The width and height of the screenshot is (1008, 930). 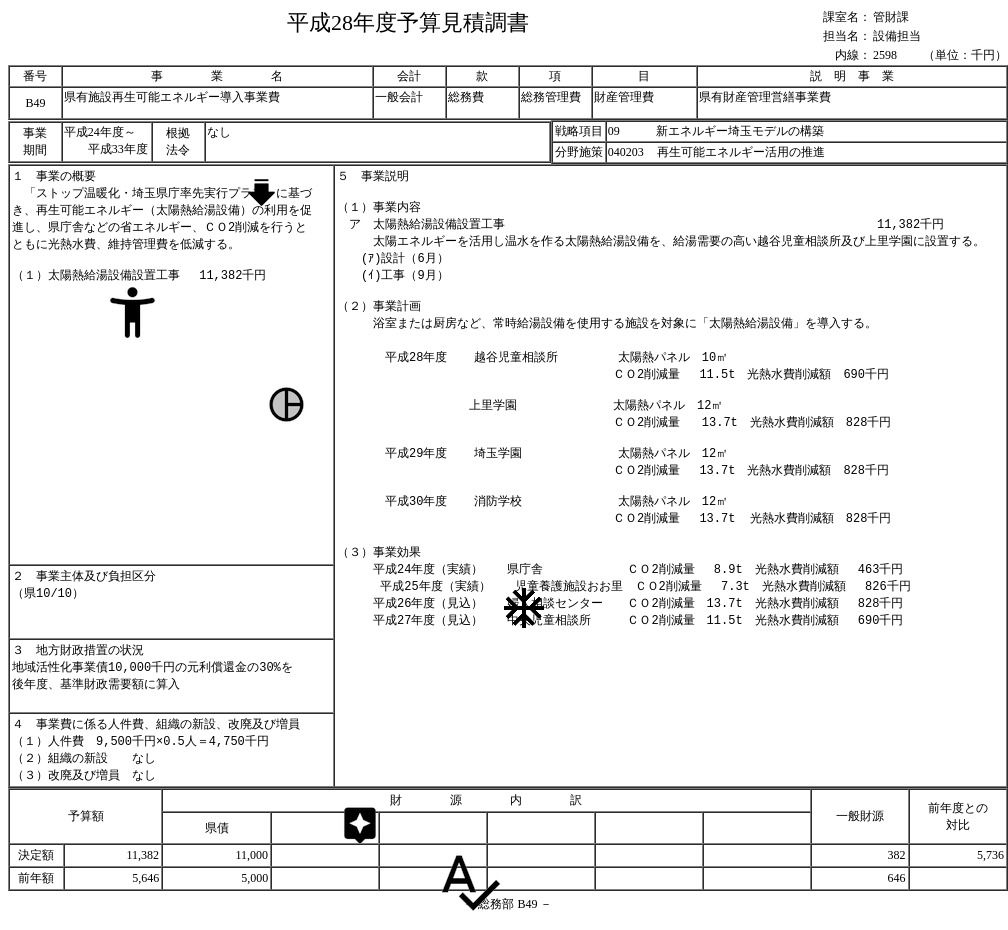 I want to click on access accessibility settings, so click(x=132, y=312).